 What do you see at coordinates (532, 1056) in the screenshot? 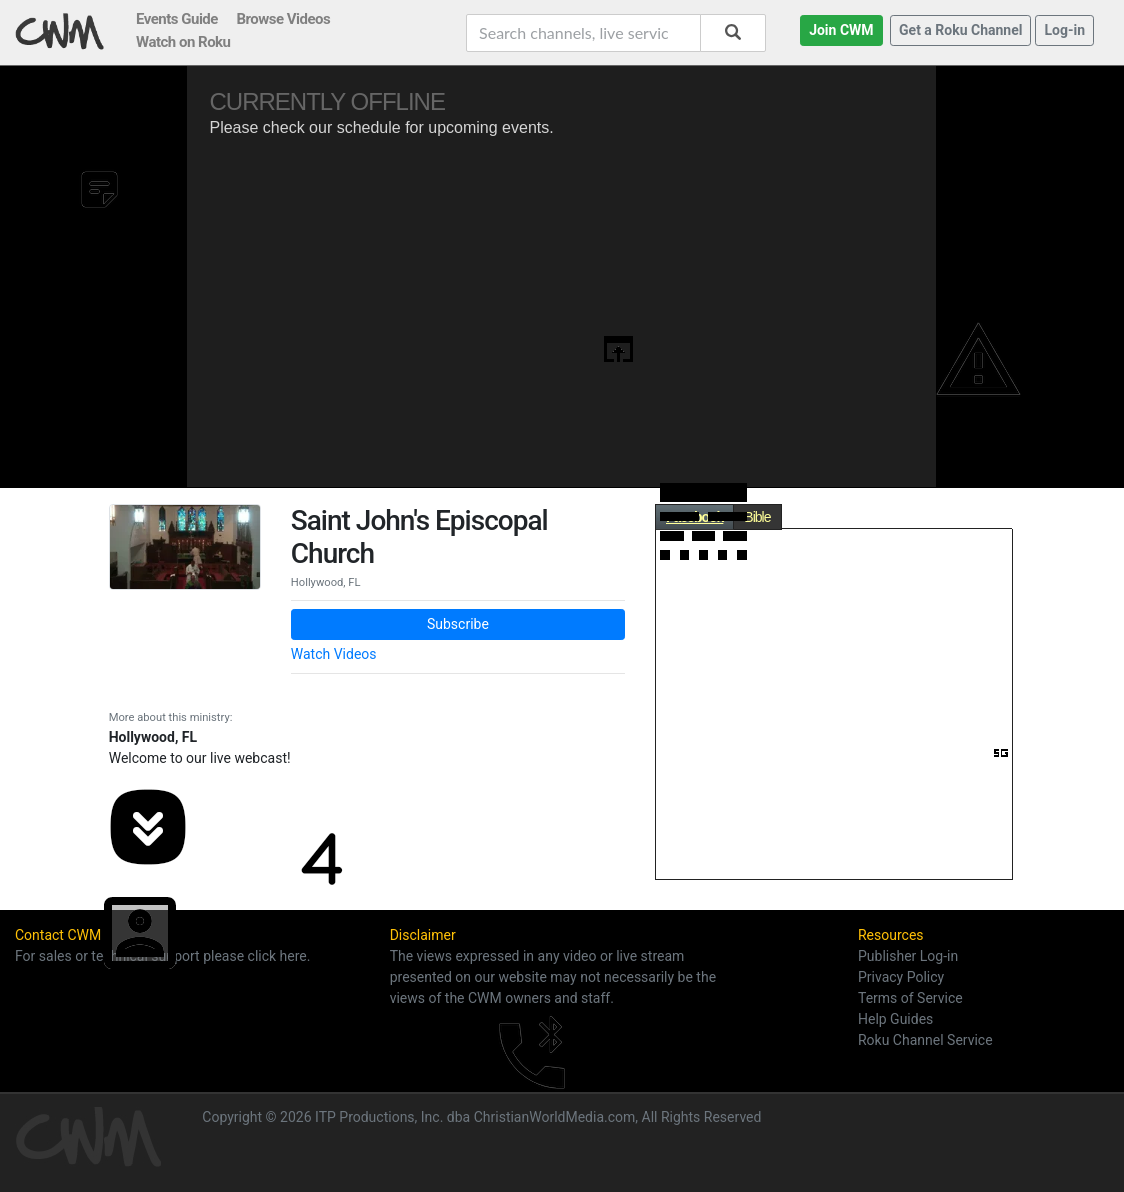
I see `indicates an active call using a bluetooth speaker` at bounding box center [532, 1056].